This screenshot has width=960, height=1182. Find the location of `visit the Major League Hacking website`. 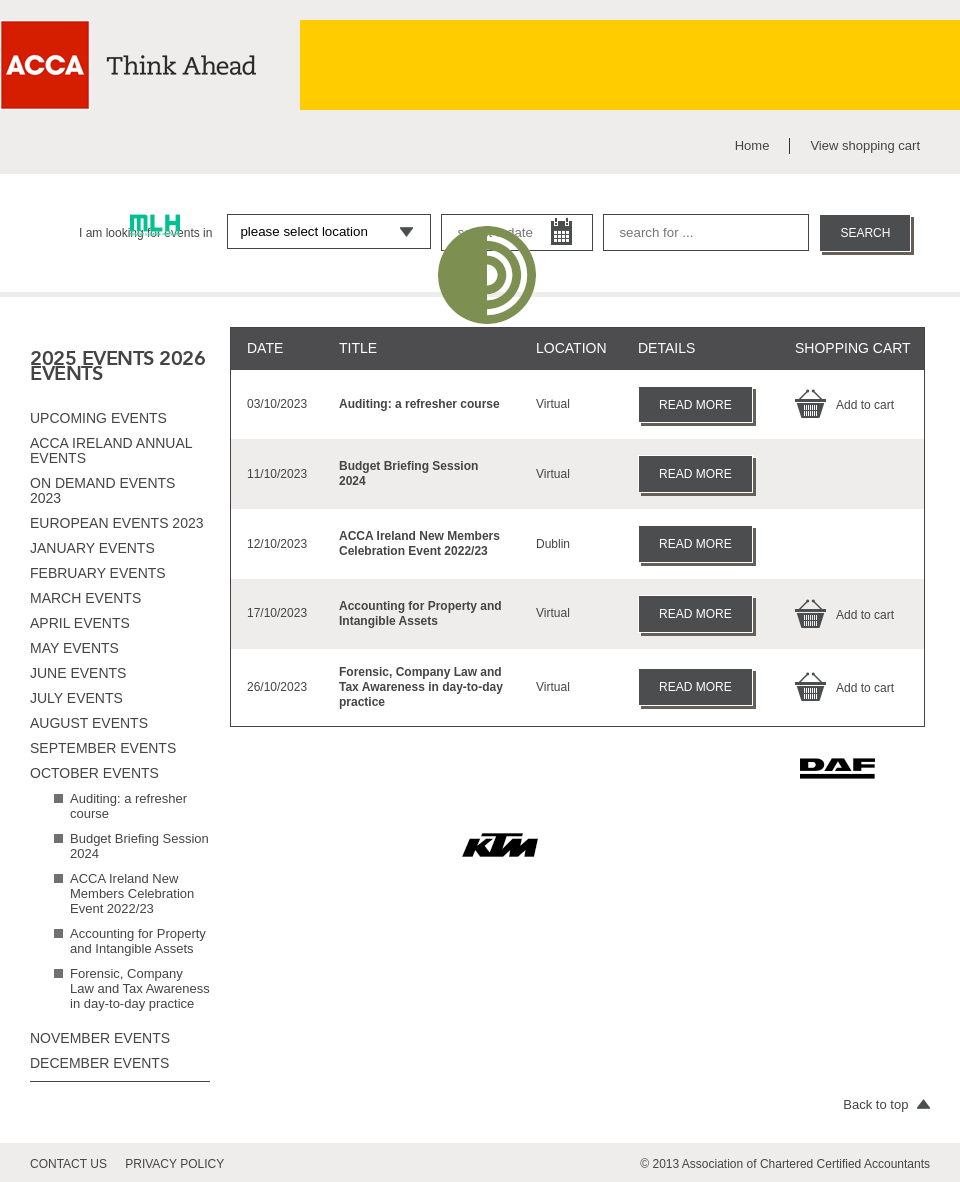

visit the Major League Hacking website is located at coordinates (155, 225).